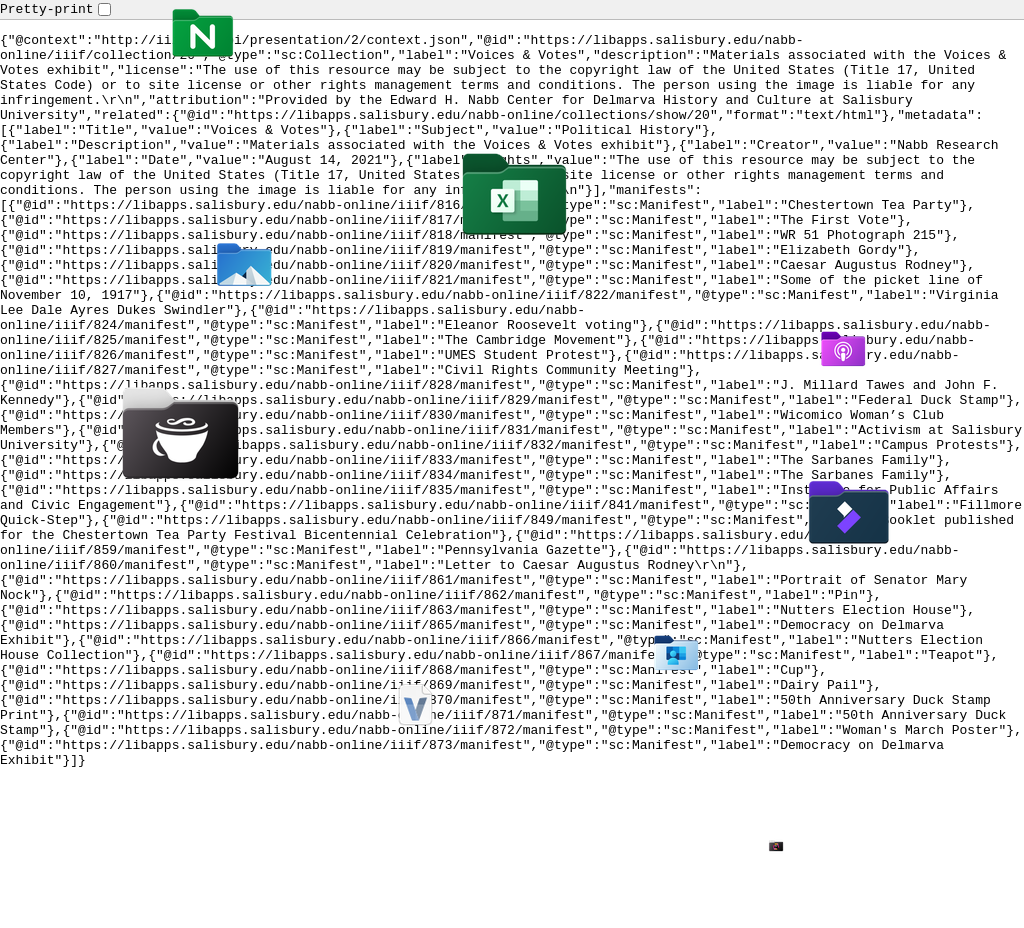  I want to click on folder containing microsoft intune company portal resources, so click(676, 654).